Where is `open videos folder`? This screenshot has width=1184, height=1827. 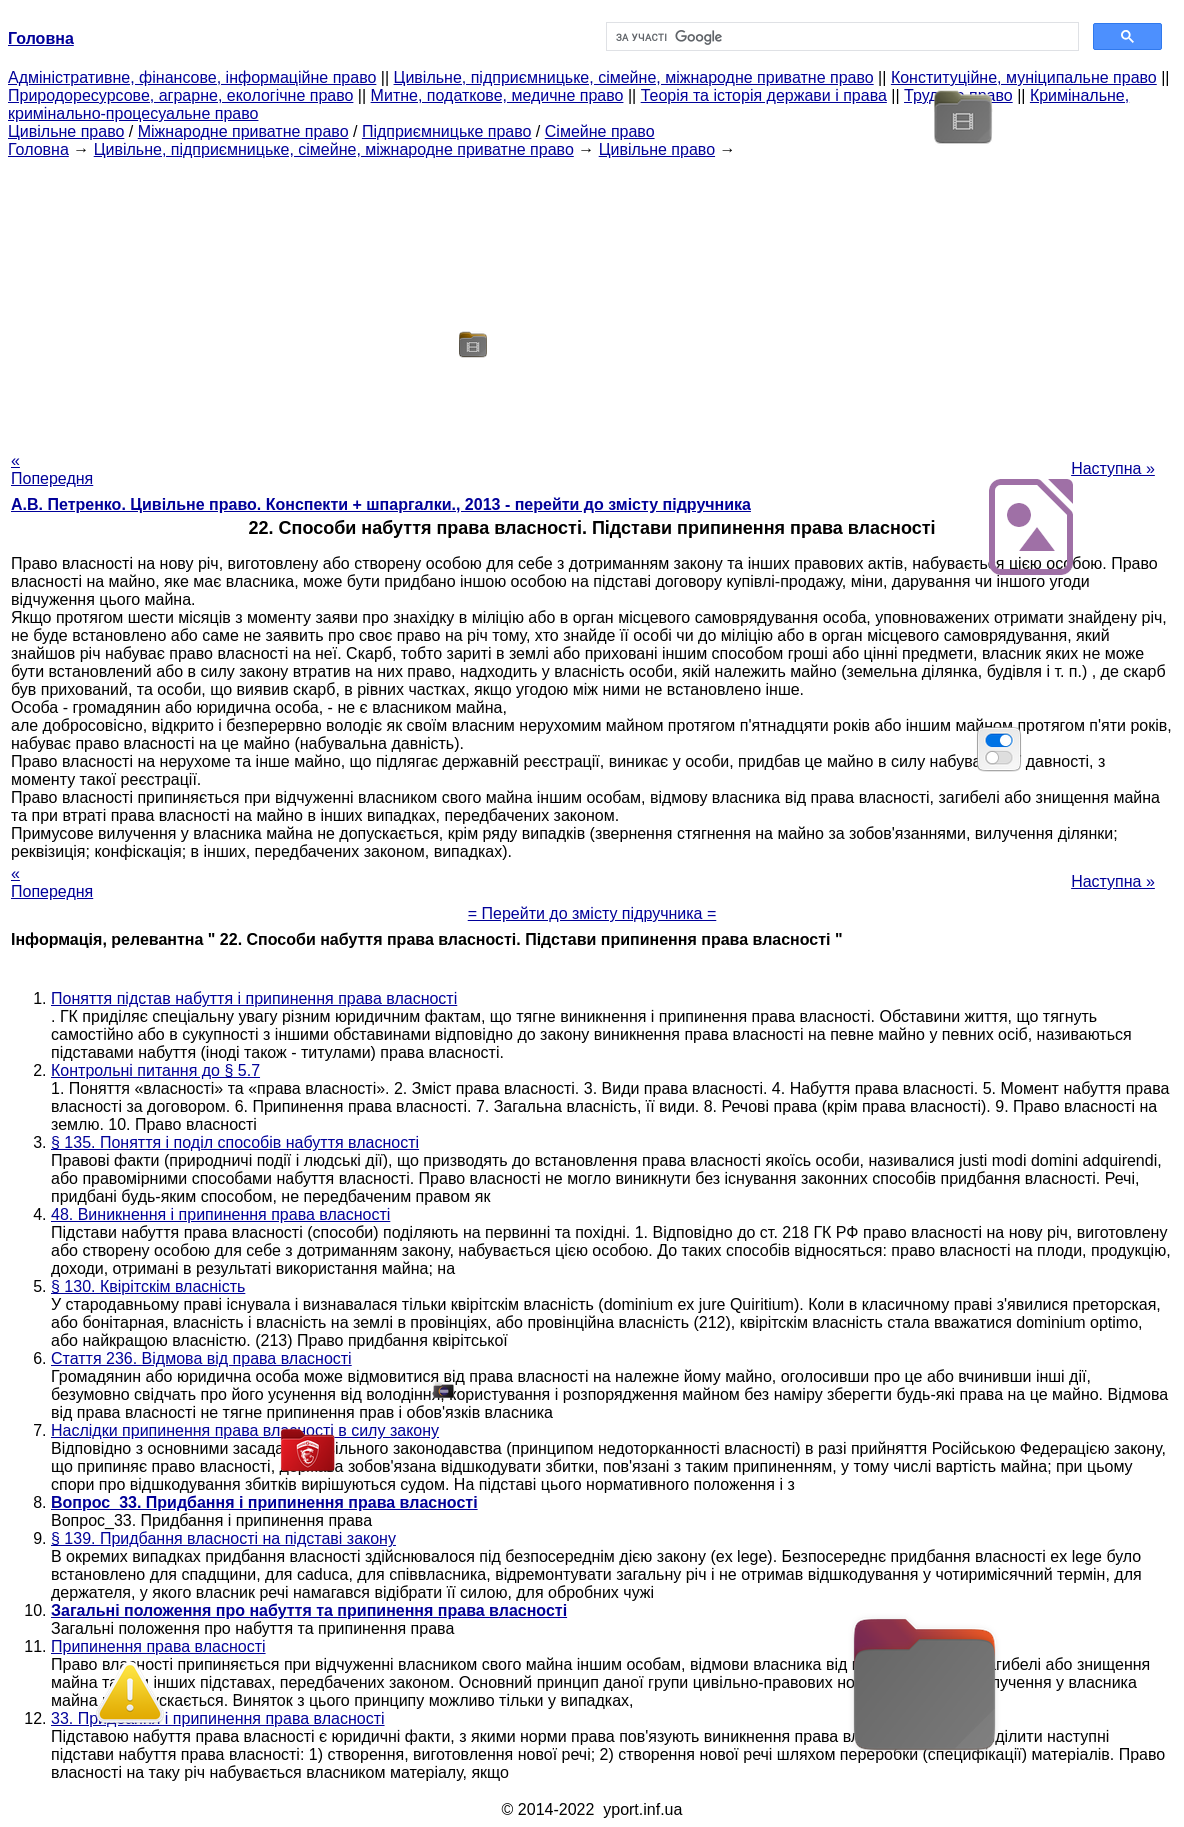
open videos folder is located at coordinates (473, 344).